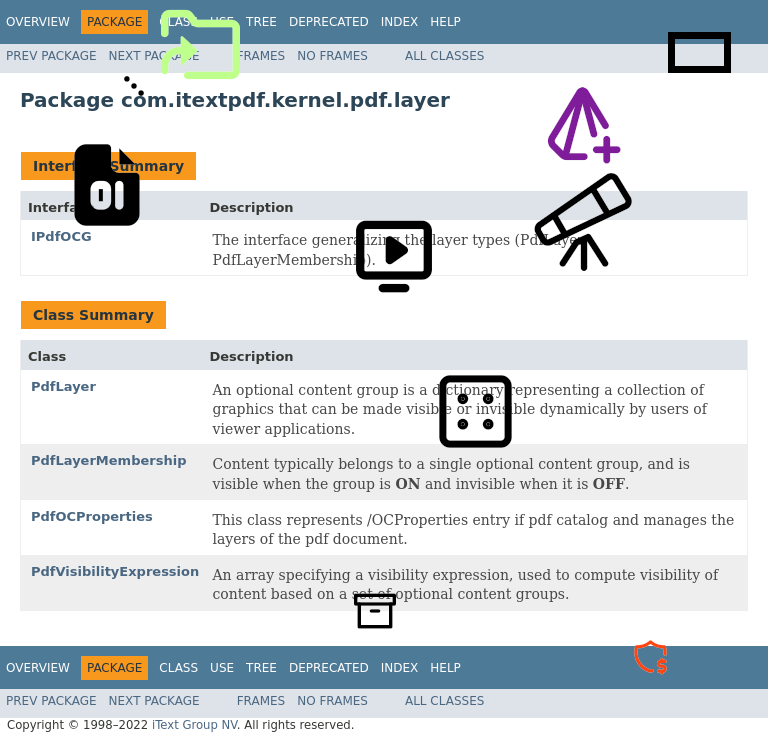 This screenshot has width=768, height=746. Describe the element at coordinates (650, 656) in the screenshot. I see `access payment protection settings` at that location.